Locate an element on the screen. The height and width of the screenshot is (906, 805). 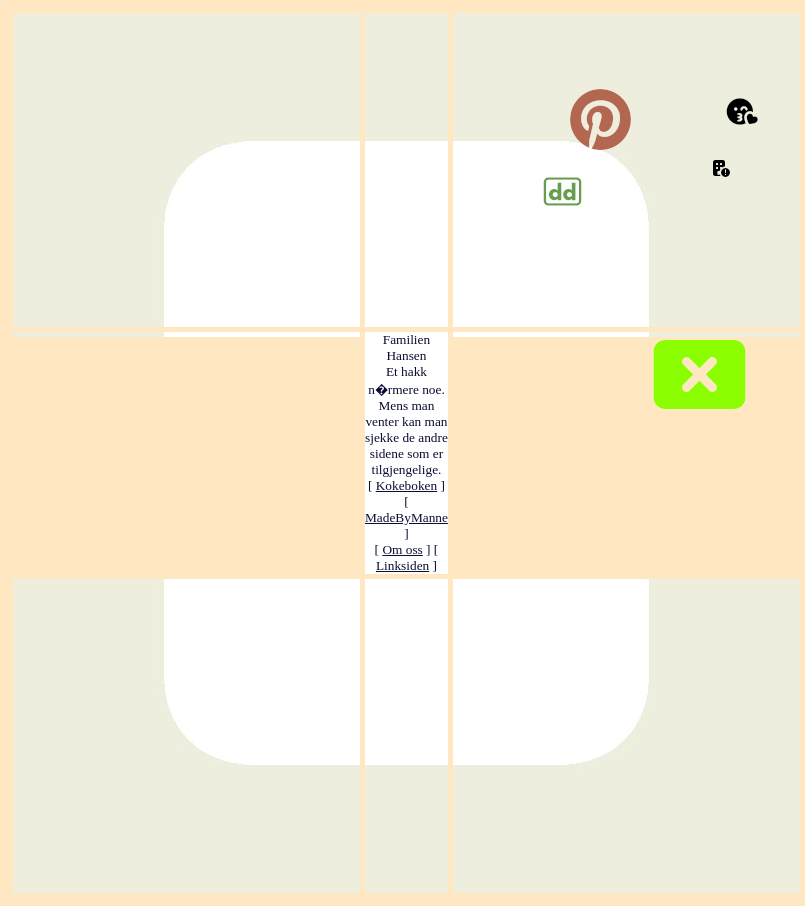
building or property alert notification is located at coordinates (721, 168).